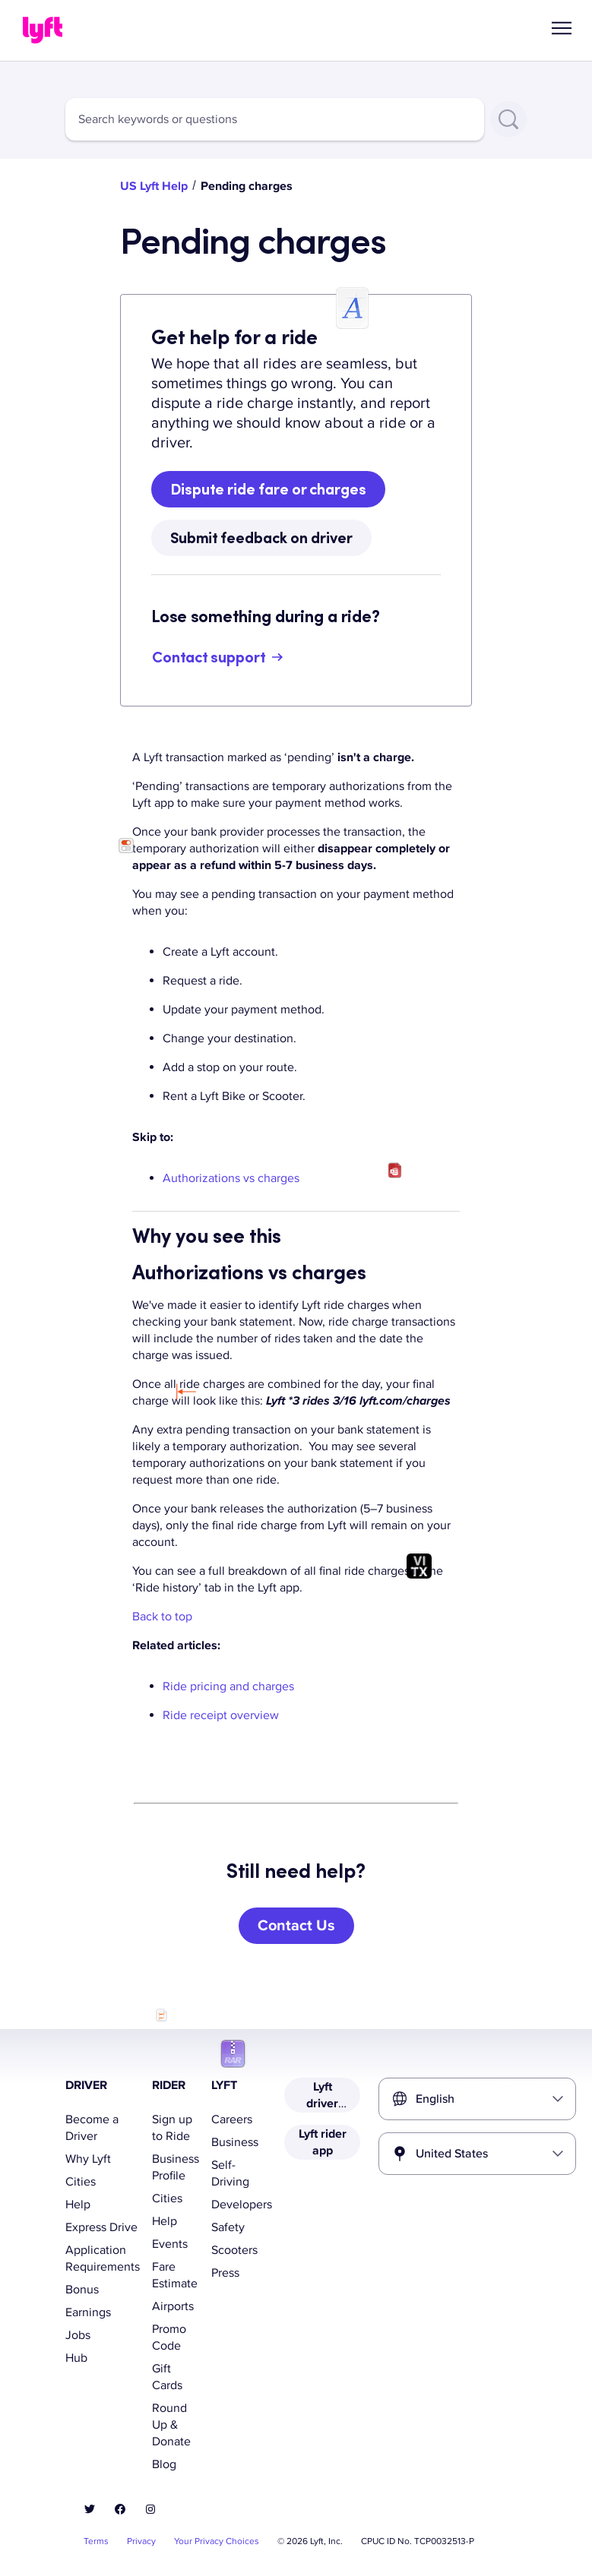  Describe the element at coordinates (419, 1566) in the screenshot. I see `switch to Vietnamese Telex input method` at that location.